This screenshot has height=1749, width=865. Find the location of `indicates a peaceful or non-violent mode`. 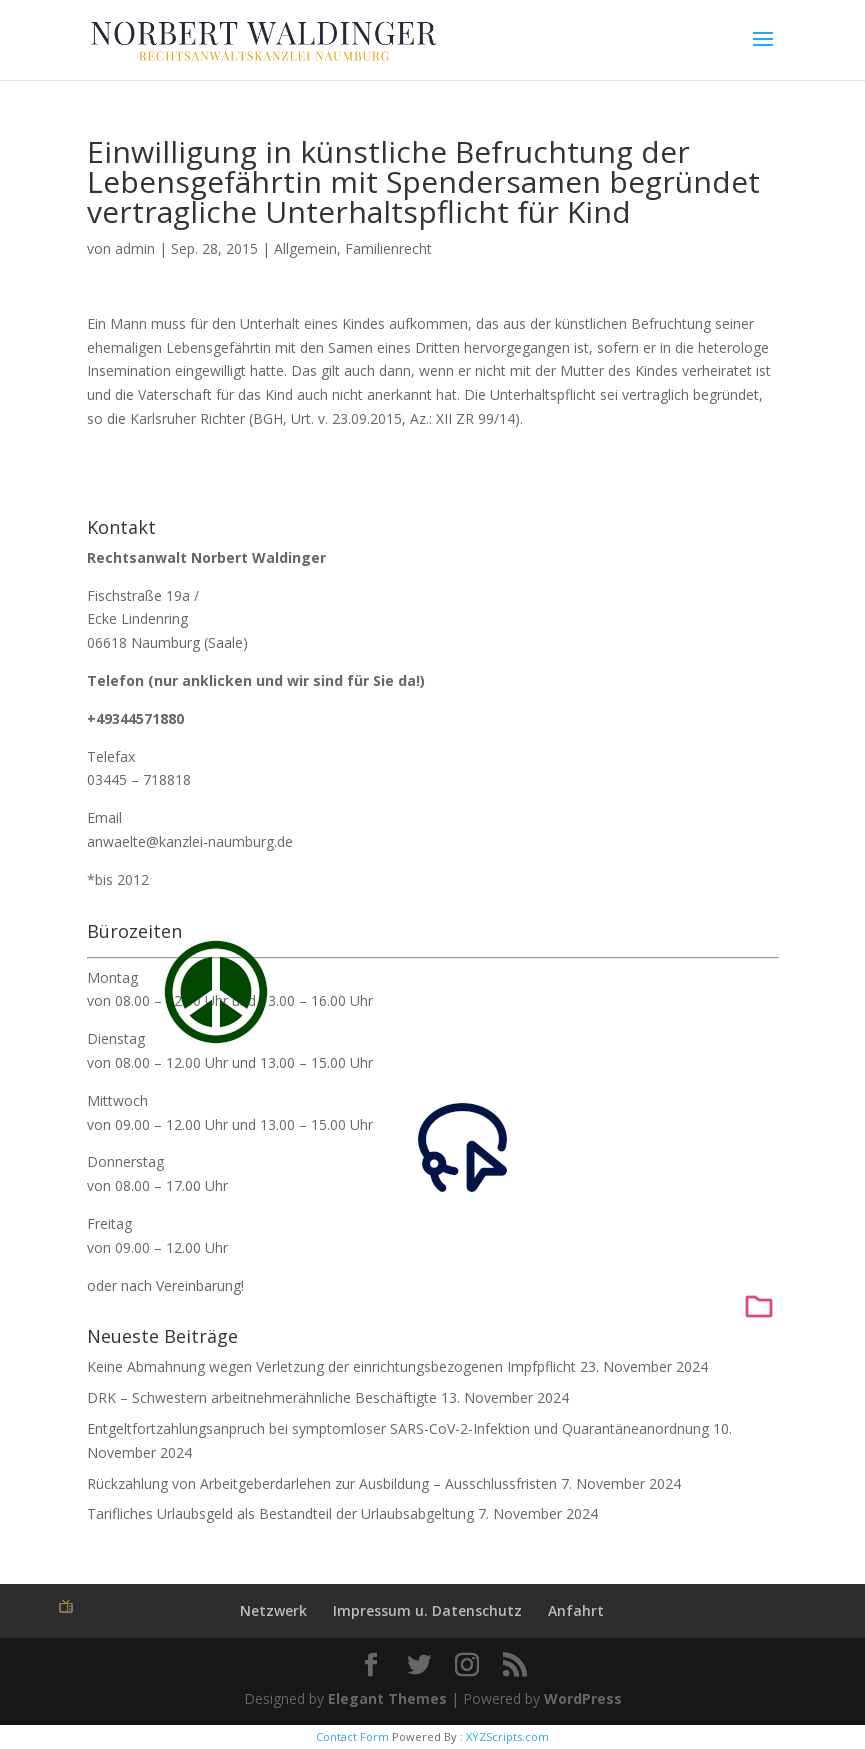

indicates a peaceful or non-violent mode is located at coordinates (216, 992).